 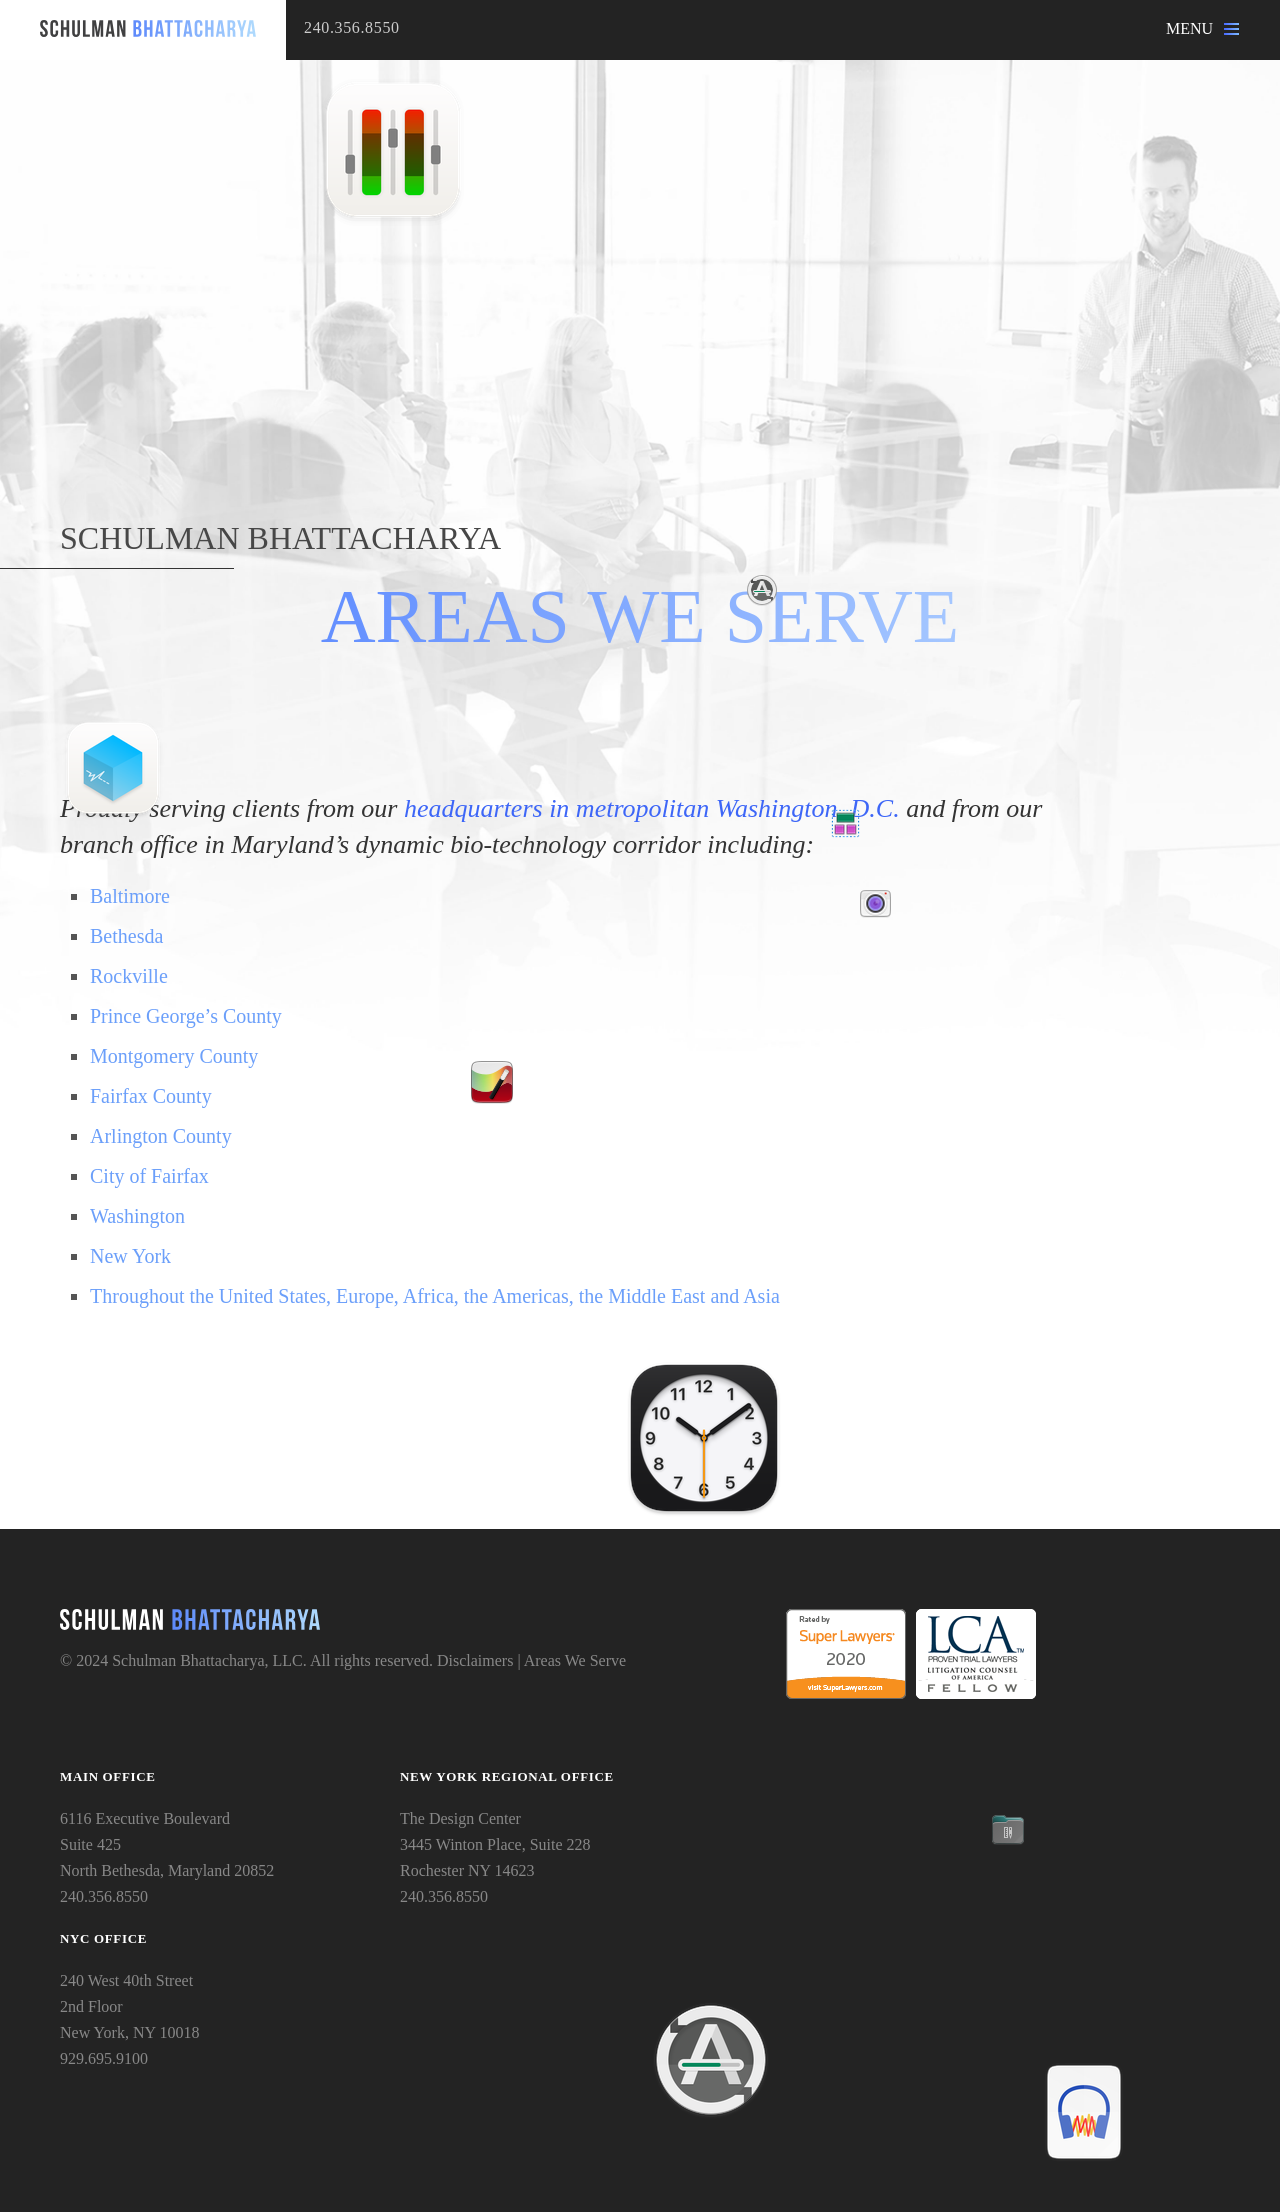 What do you see at coordinates (492, 1082) in the screenshot?
I see `open winetricks application` at bounding box center [492, 1082].